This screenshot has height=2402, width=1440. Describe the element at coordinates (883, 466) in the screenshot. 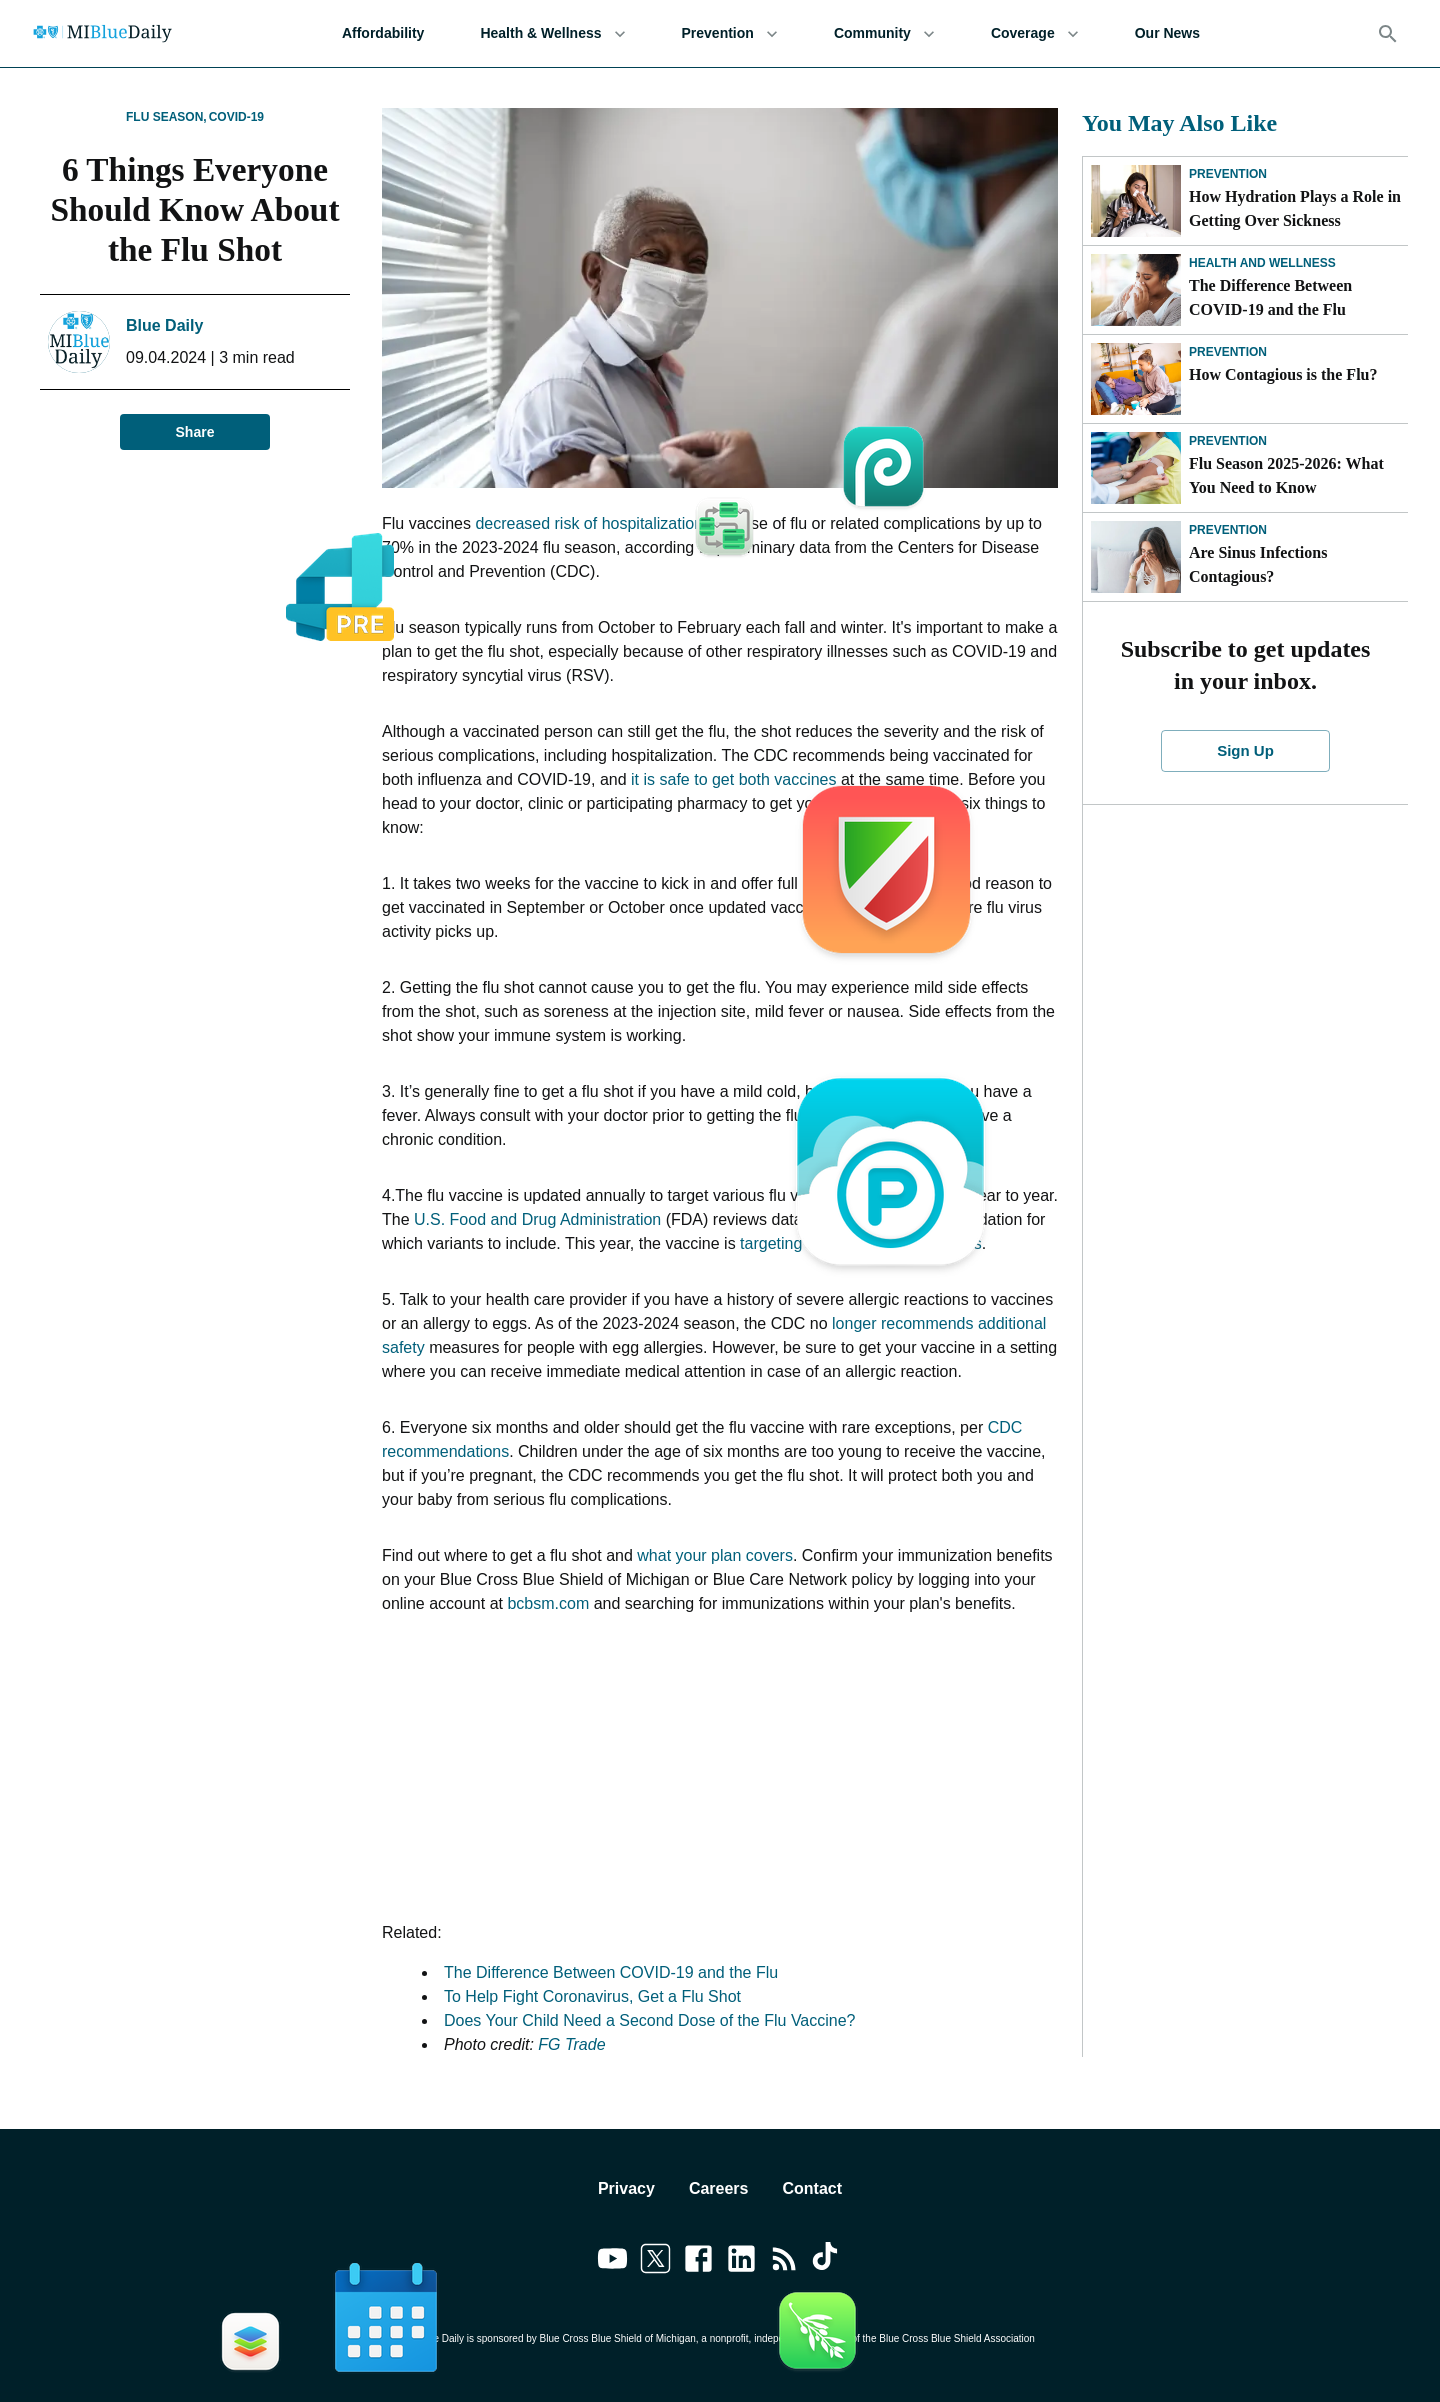

I see `open photopea image editing app` at that location.